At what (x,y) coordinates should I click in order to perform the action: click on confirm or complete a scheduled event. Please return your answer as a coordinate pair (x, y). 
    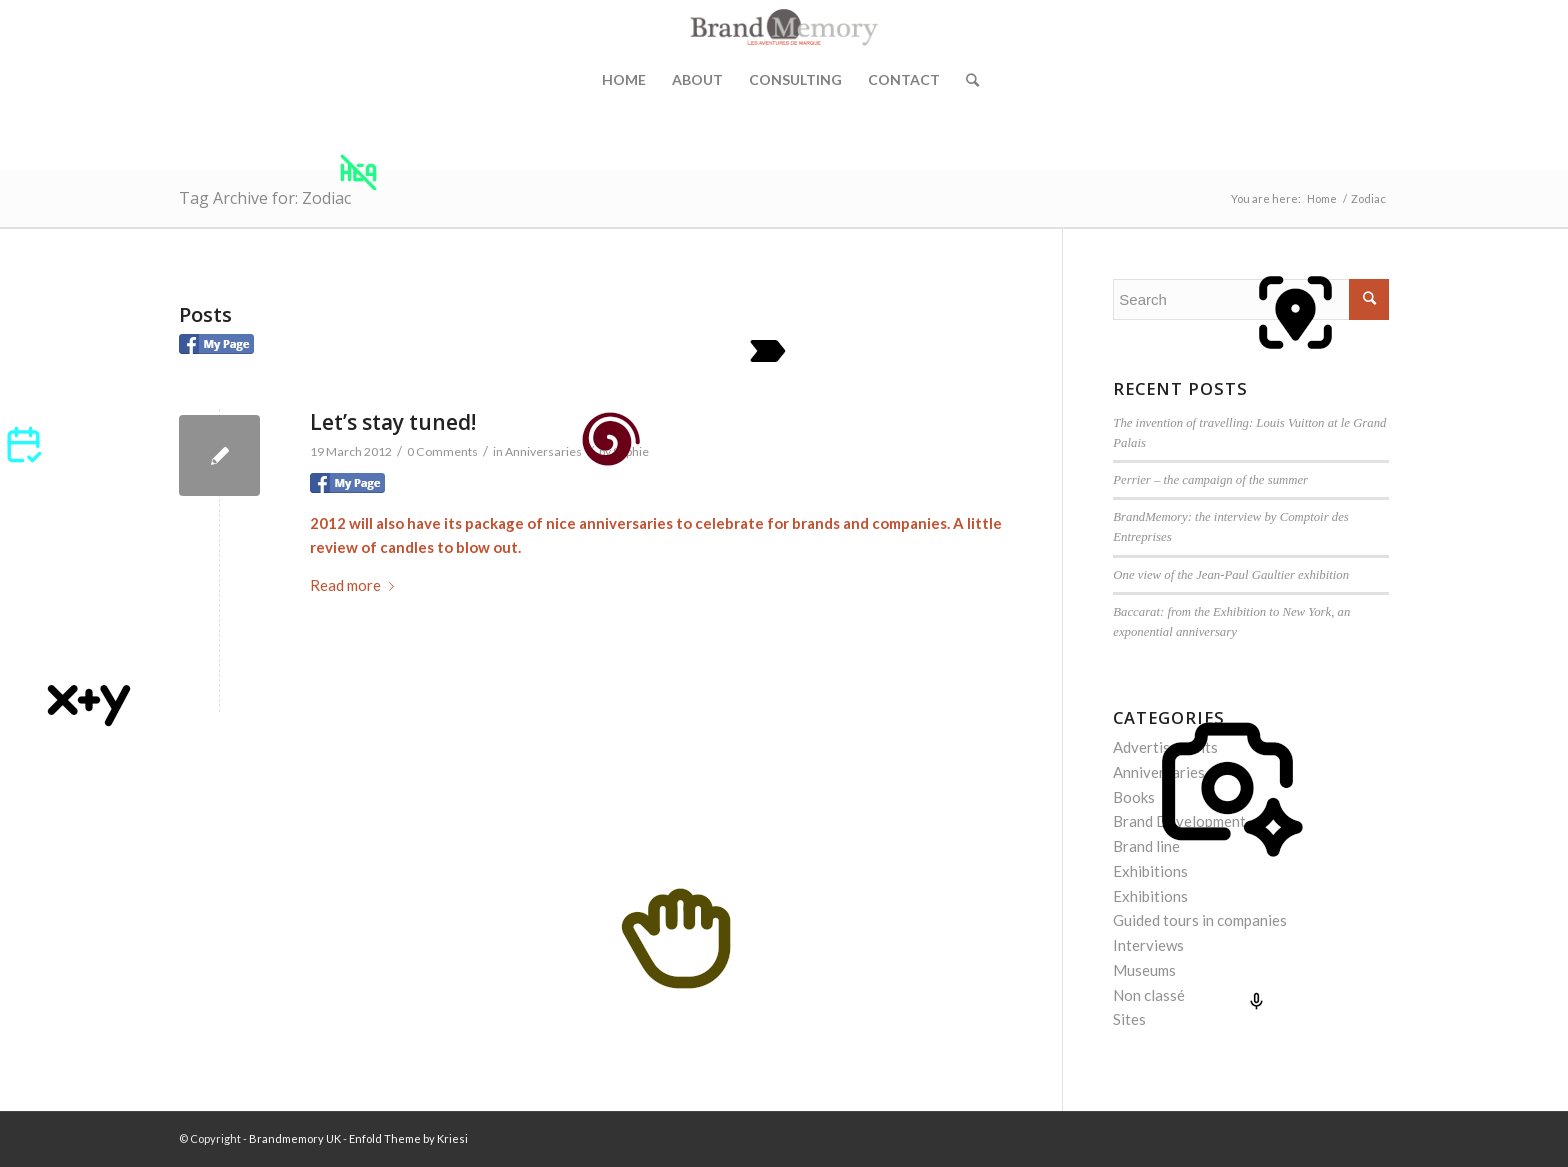
    Looking at the image, I should click on (23, 444).